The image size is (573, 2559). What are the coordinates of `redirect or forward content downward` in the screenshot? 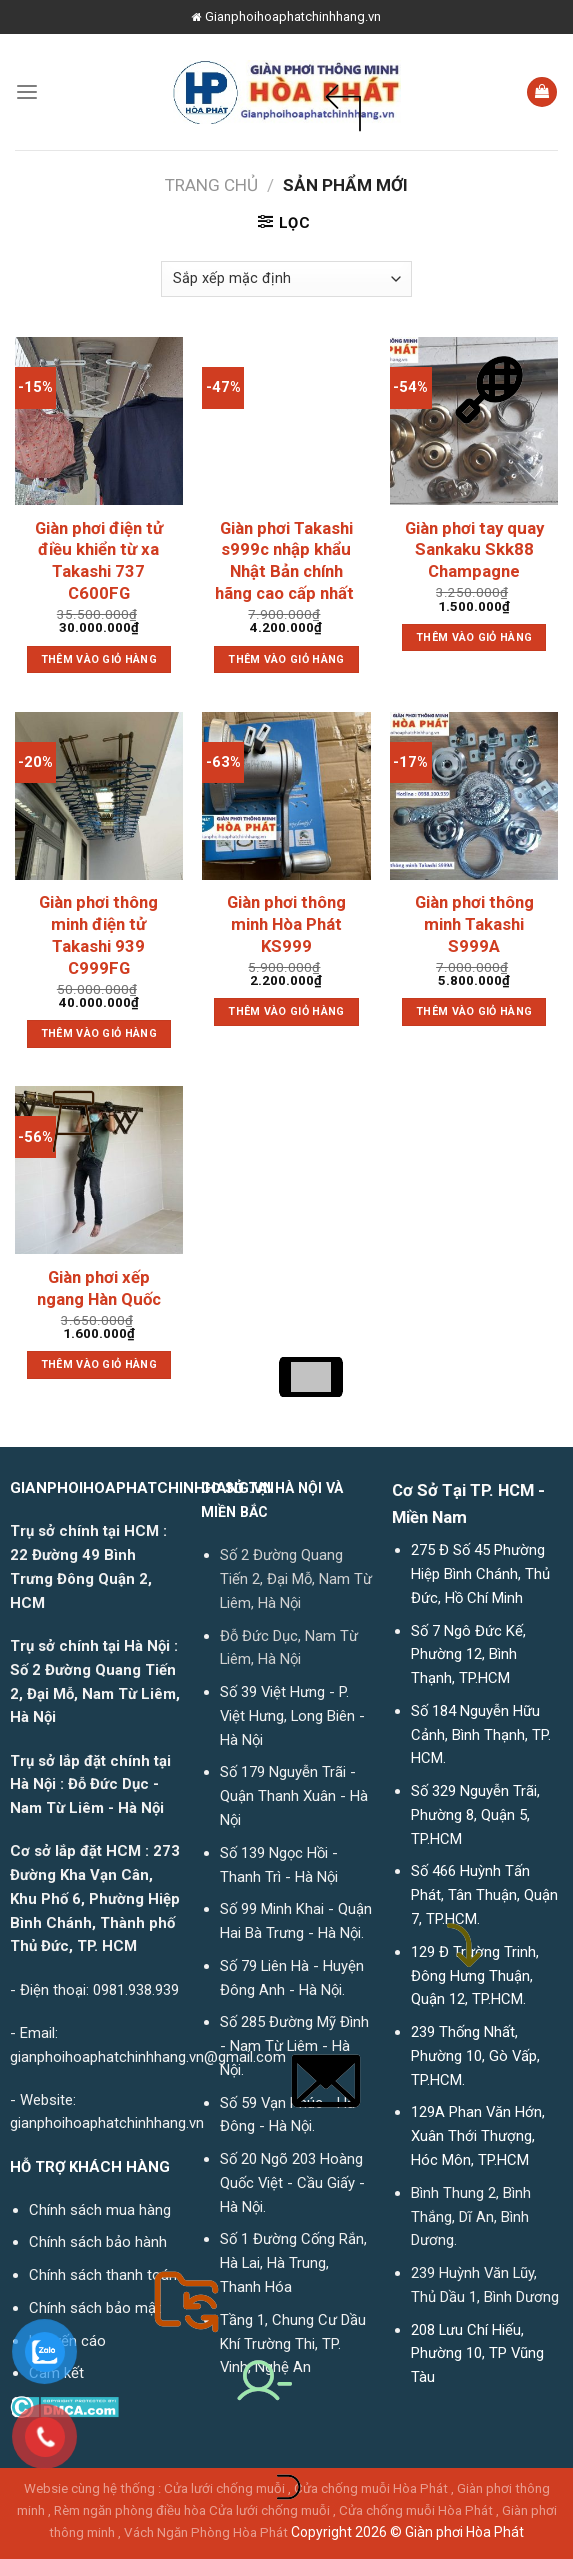 It's located at (464, 1945).